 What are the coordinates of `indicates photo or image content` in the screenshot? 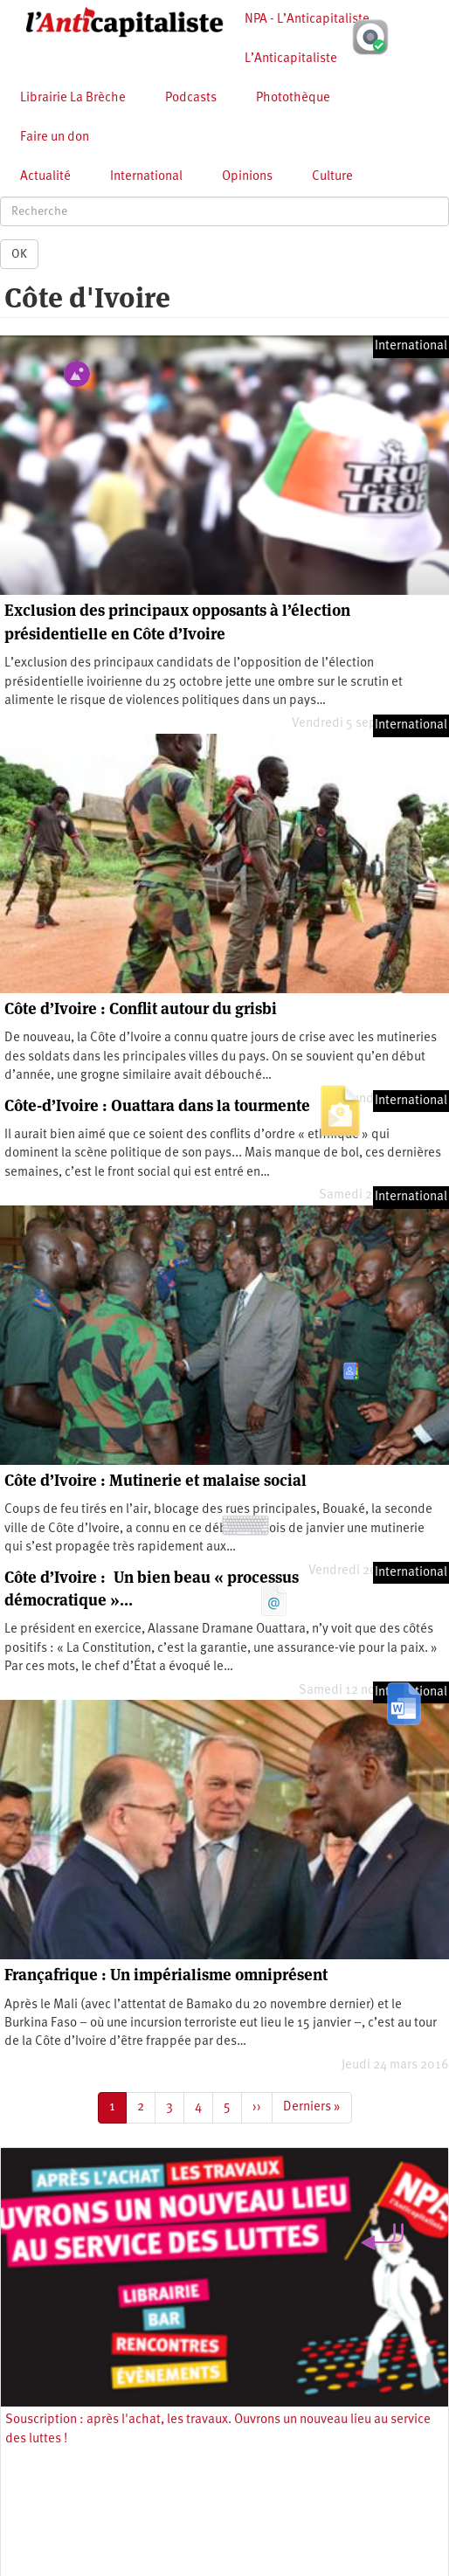 It's located at (77, 374).